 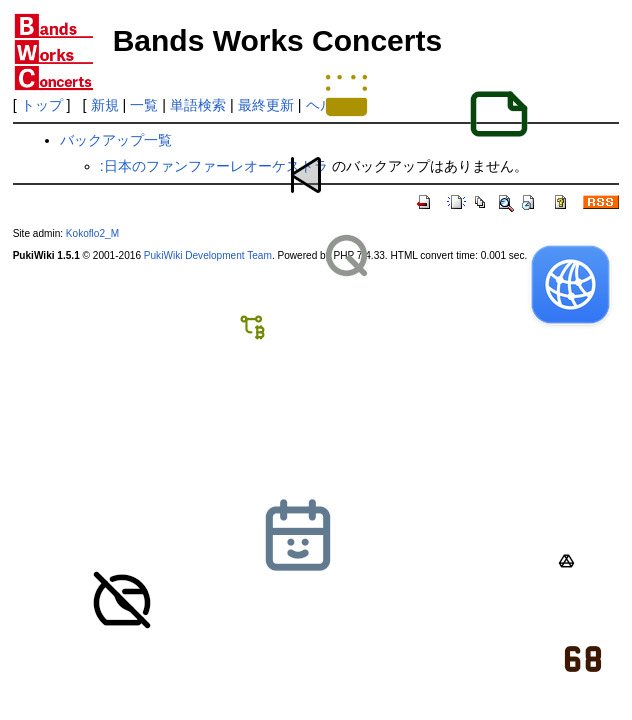 I want to click on open Google Drive, so click(x=566, y=561).